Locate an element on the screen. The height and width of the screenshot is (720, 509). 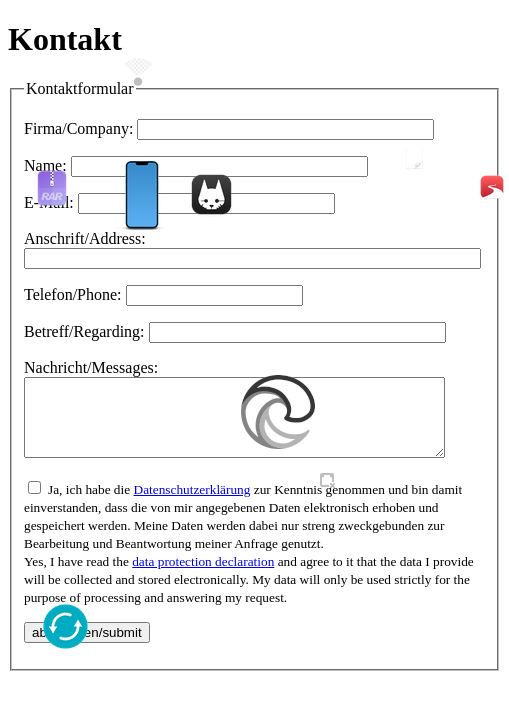
indicates active wireless network connection is located at coordinates (138, 71).